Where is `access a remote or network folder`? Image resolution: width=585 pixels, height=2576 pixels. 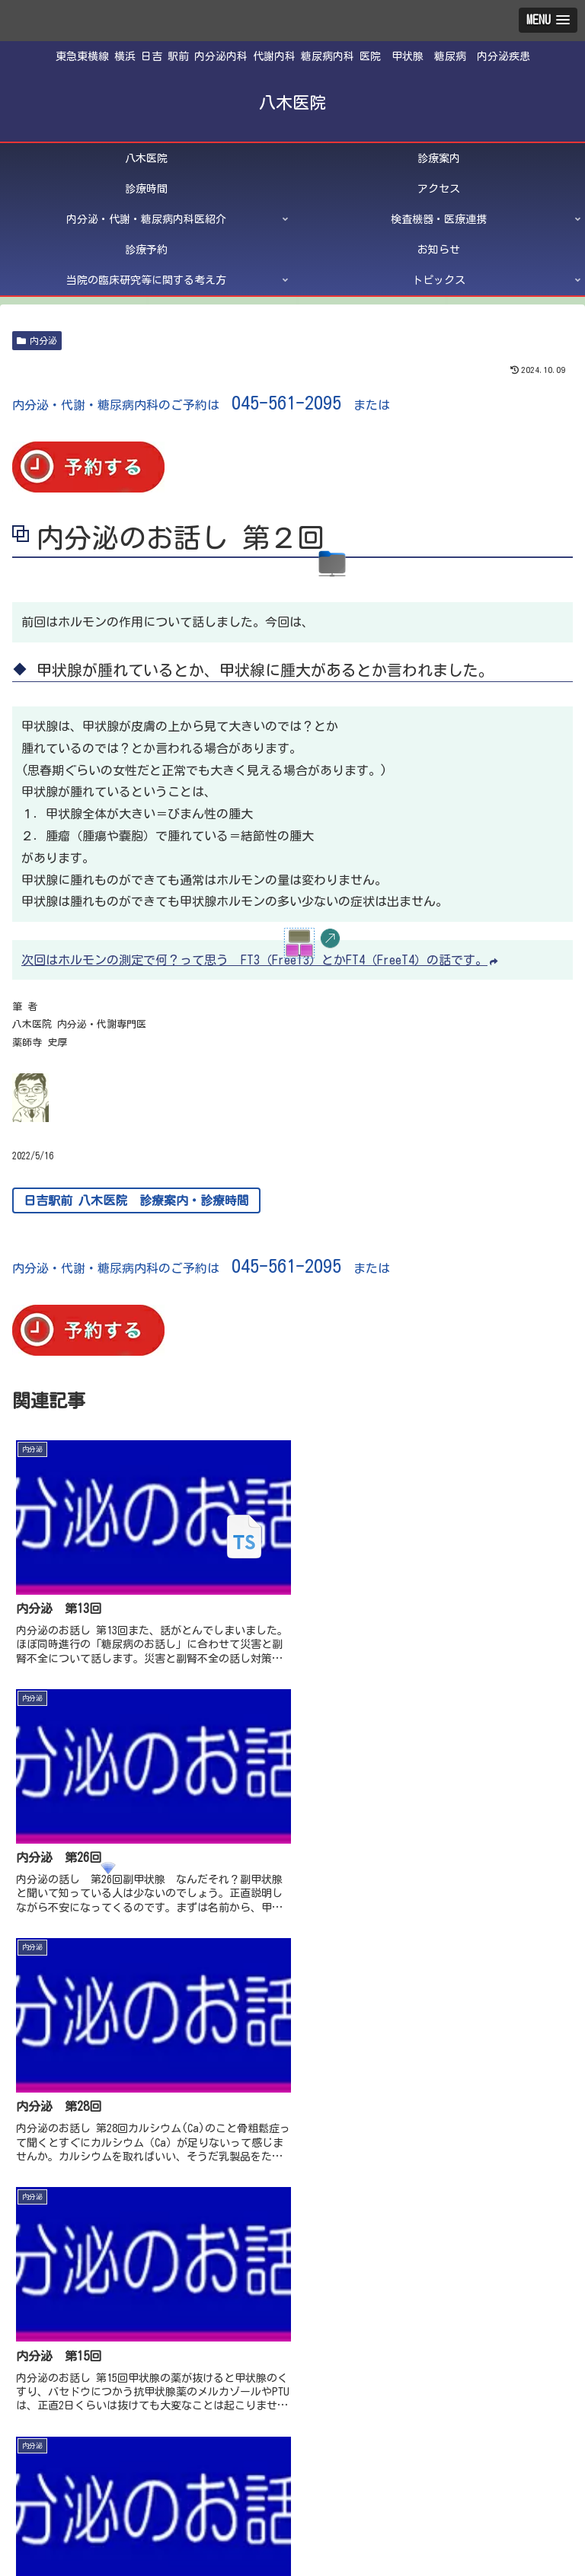
access a remote or network folder is located at coordinates (332, 563).